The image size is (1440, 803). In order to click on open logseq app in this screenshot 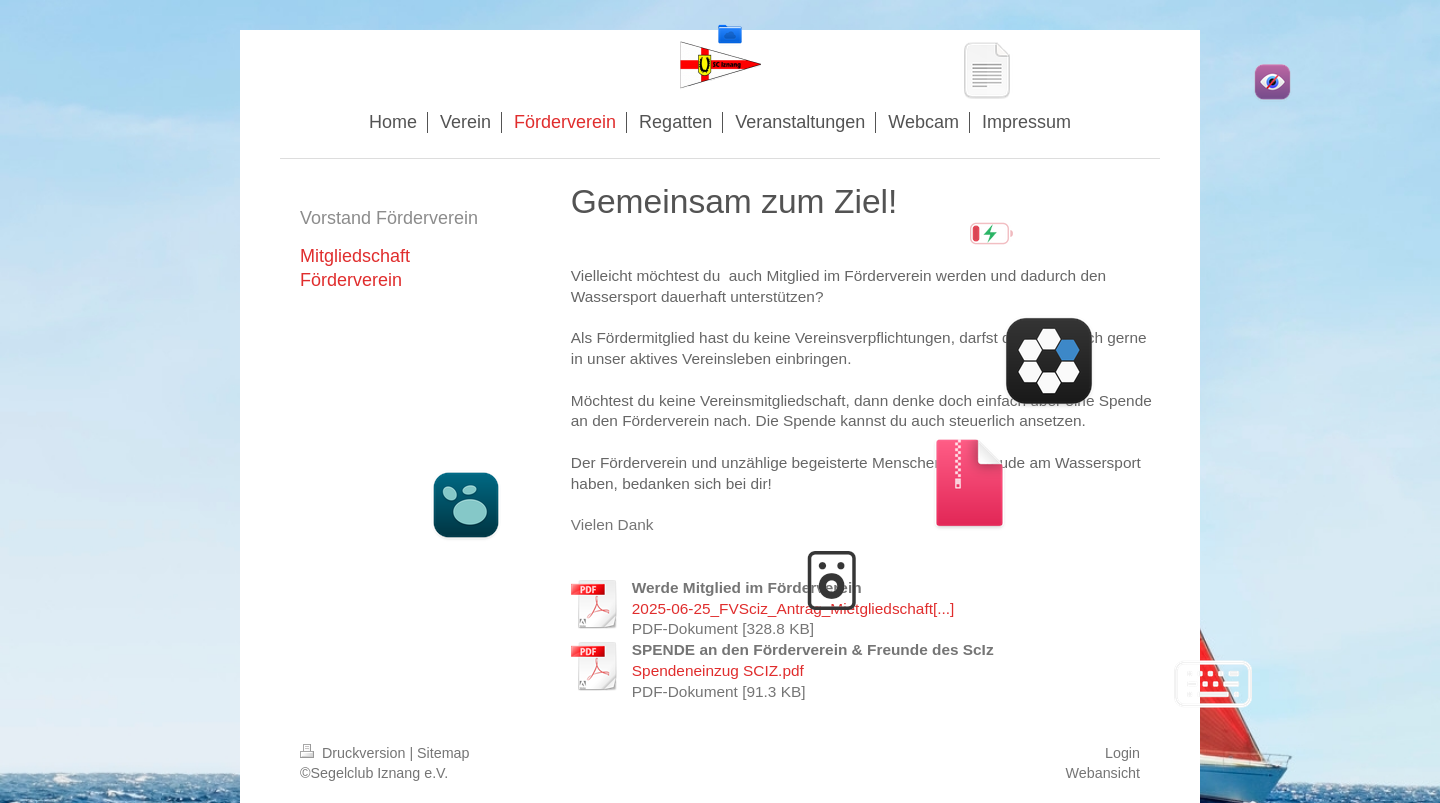, I will do `click(466, 505)`.